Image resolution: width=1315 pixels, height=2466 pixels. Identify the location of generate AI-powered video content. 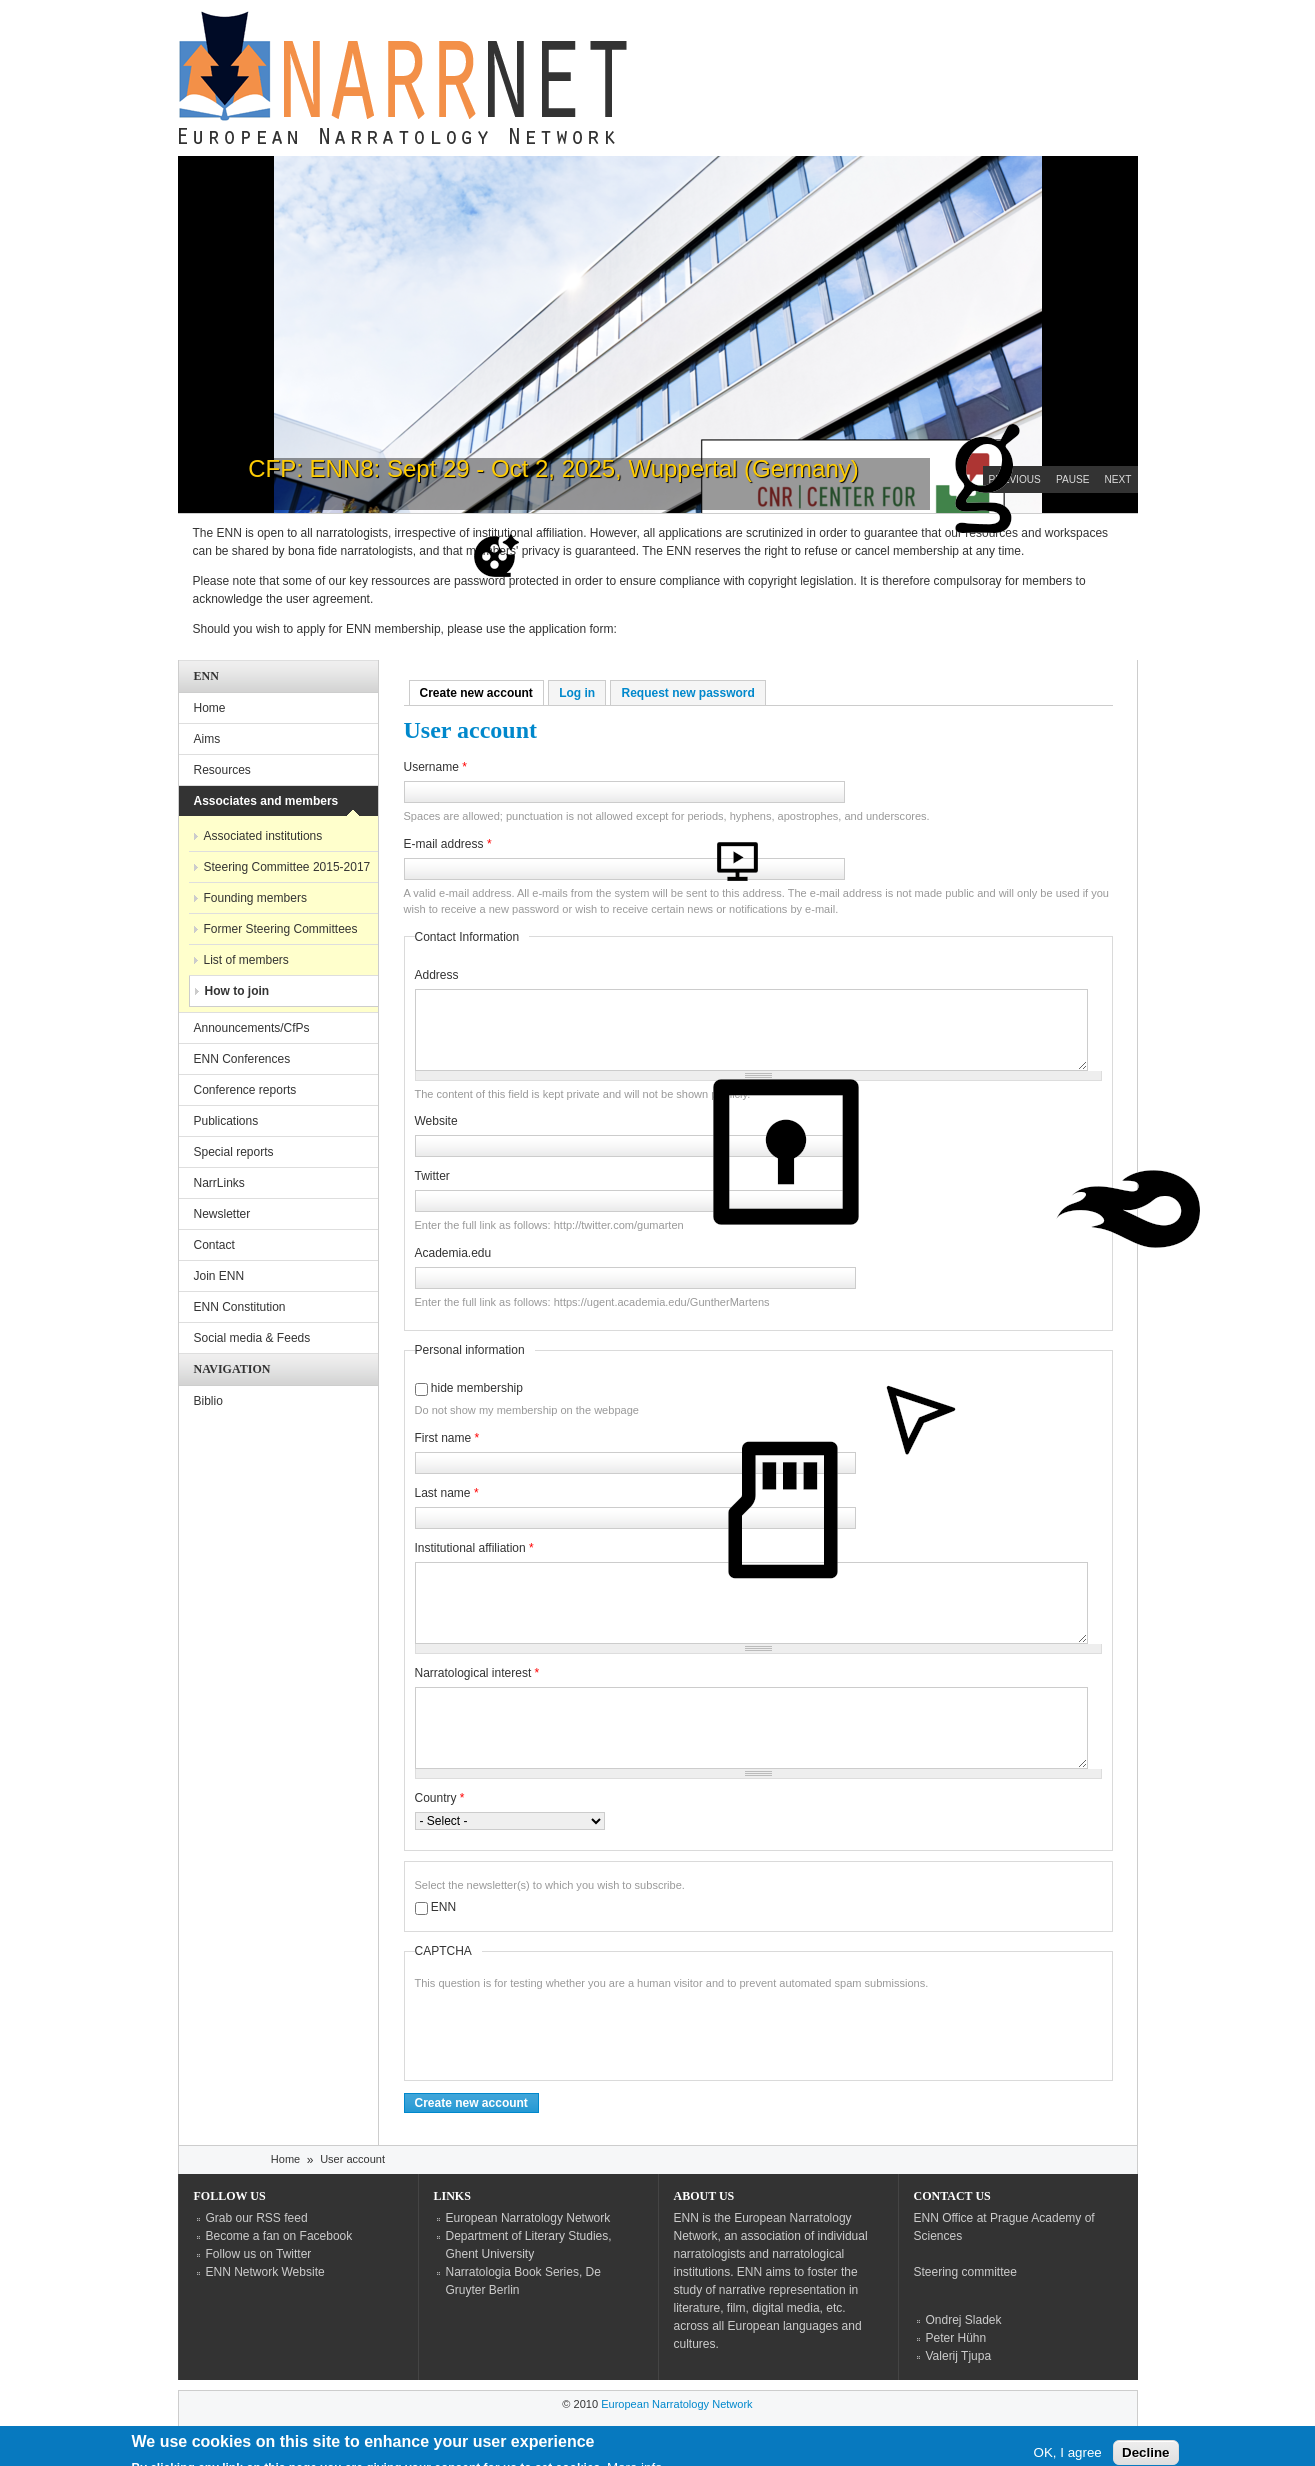
(494, 556).